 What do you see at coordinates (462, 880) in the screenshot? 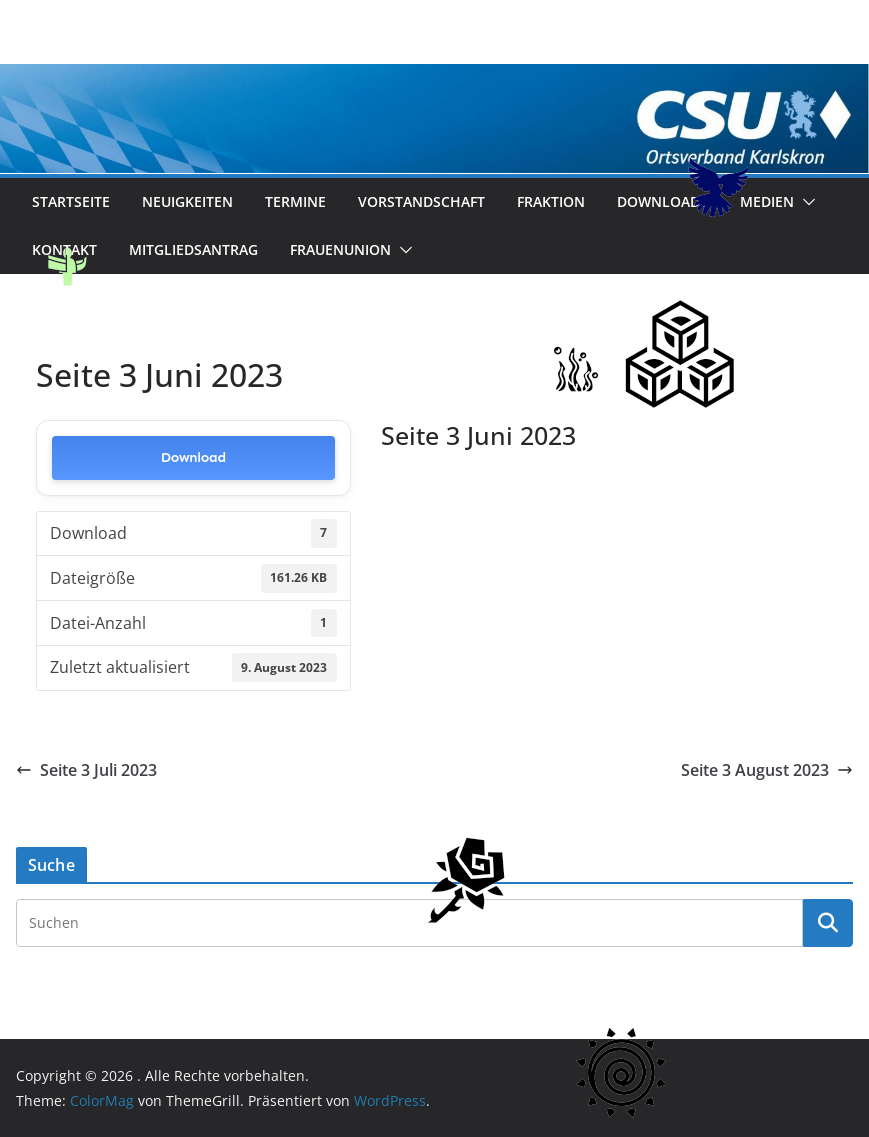
I see `select a rose or flower item in a game inventory` at bounding box center [462, 880].